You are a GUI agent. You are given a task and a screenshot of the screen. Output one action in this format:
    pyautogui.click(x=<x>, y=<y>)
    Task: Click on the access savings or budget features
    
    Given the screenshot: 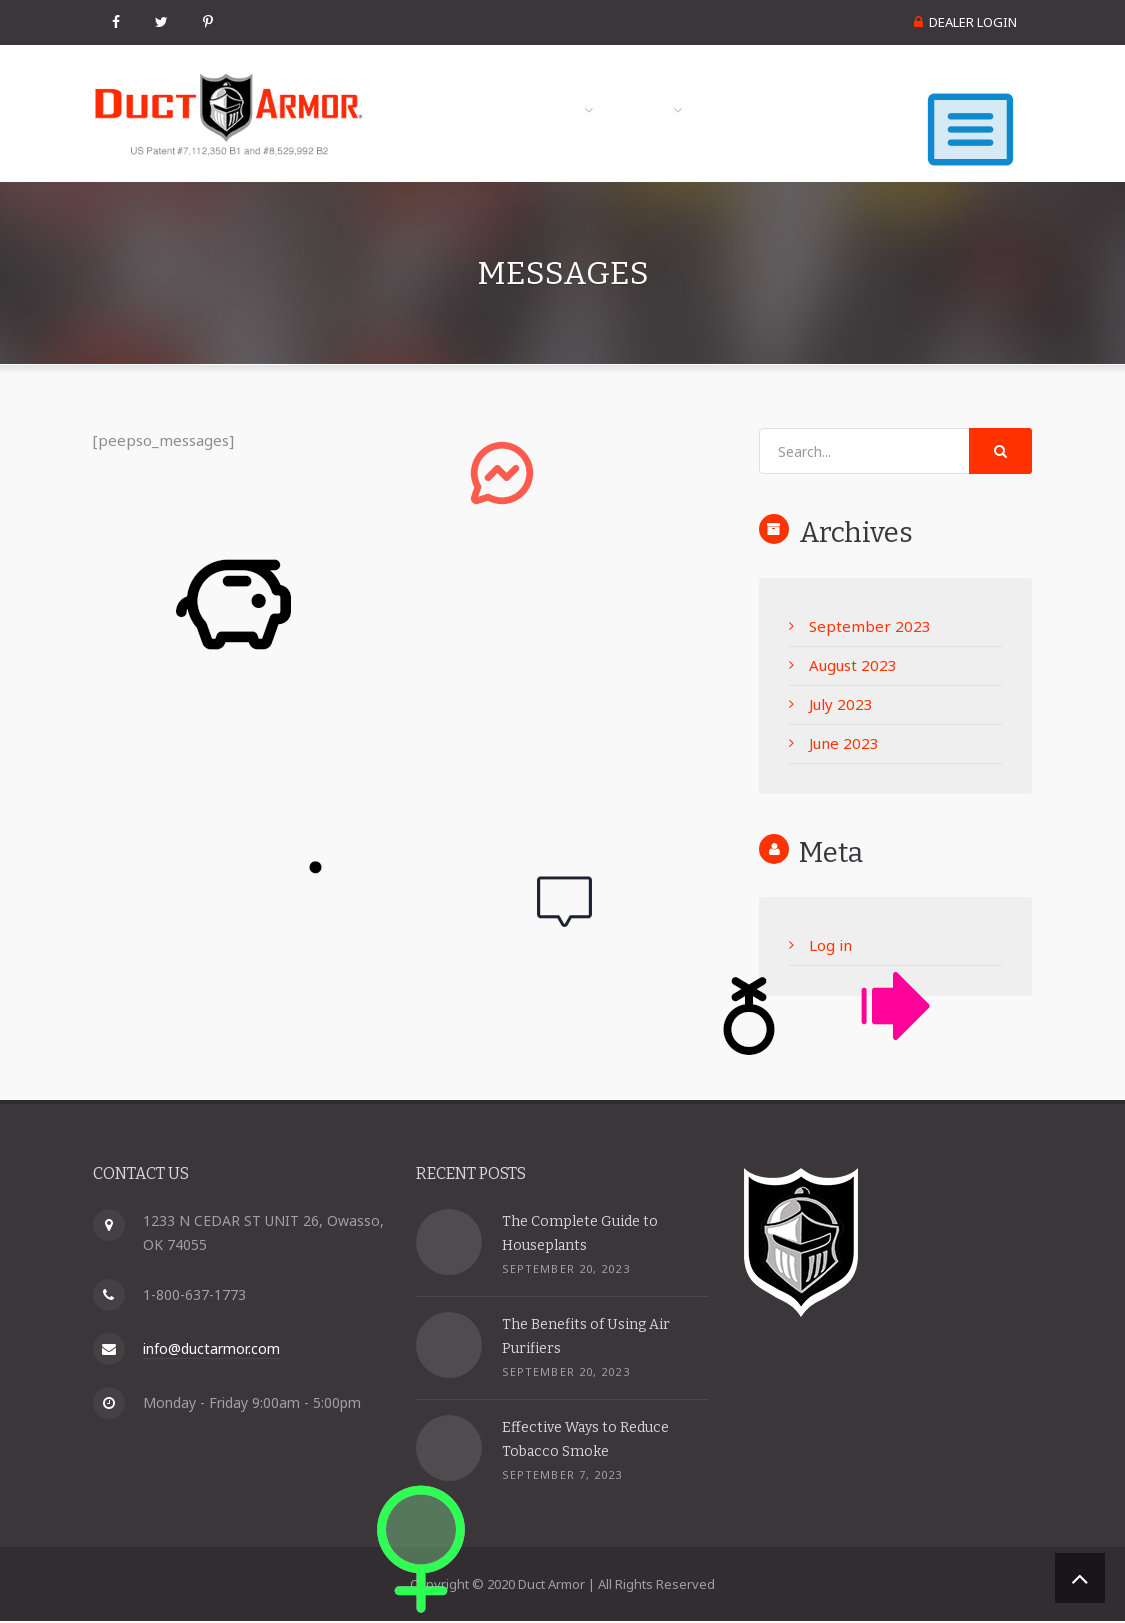 What is the action you would take?
    pyautogui.click(x=233, y=604)
    